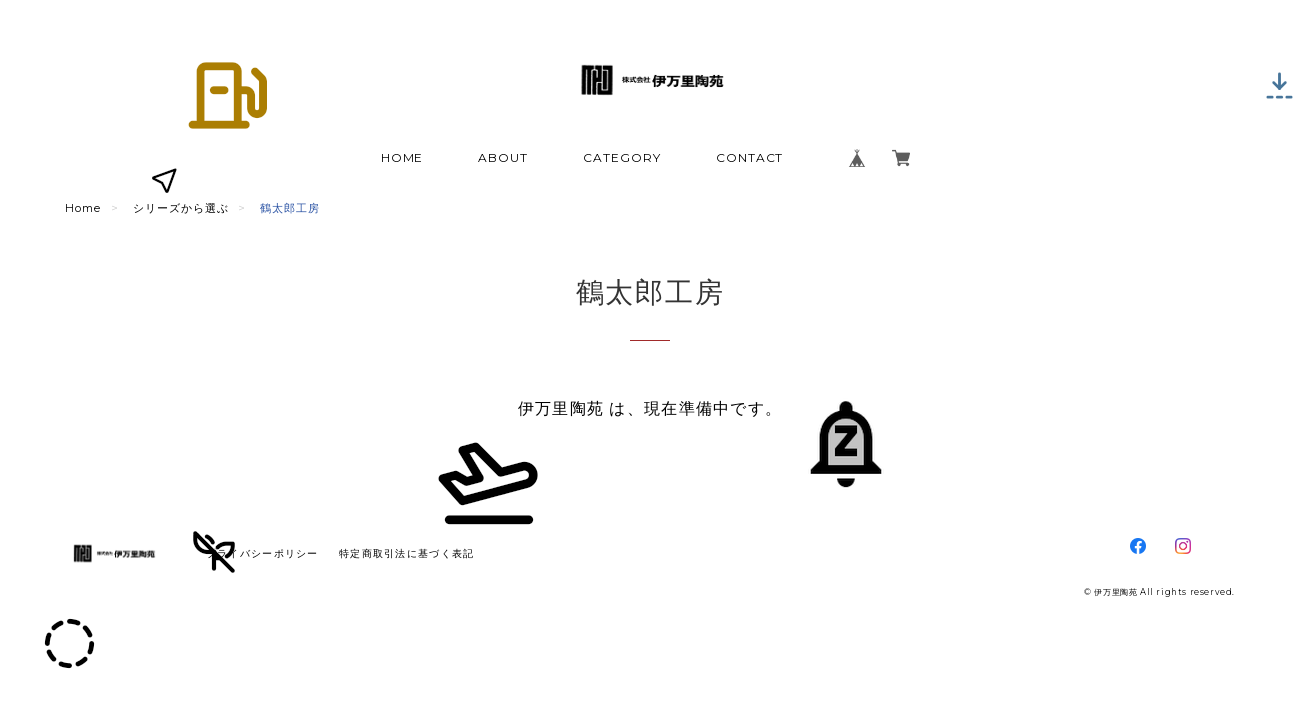 This screenshot has width=1300, height=720. I want to click on disable plant or garden tracking, so click(214, 552).